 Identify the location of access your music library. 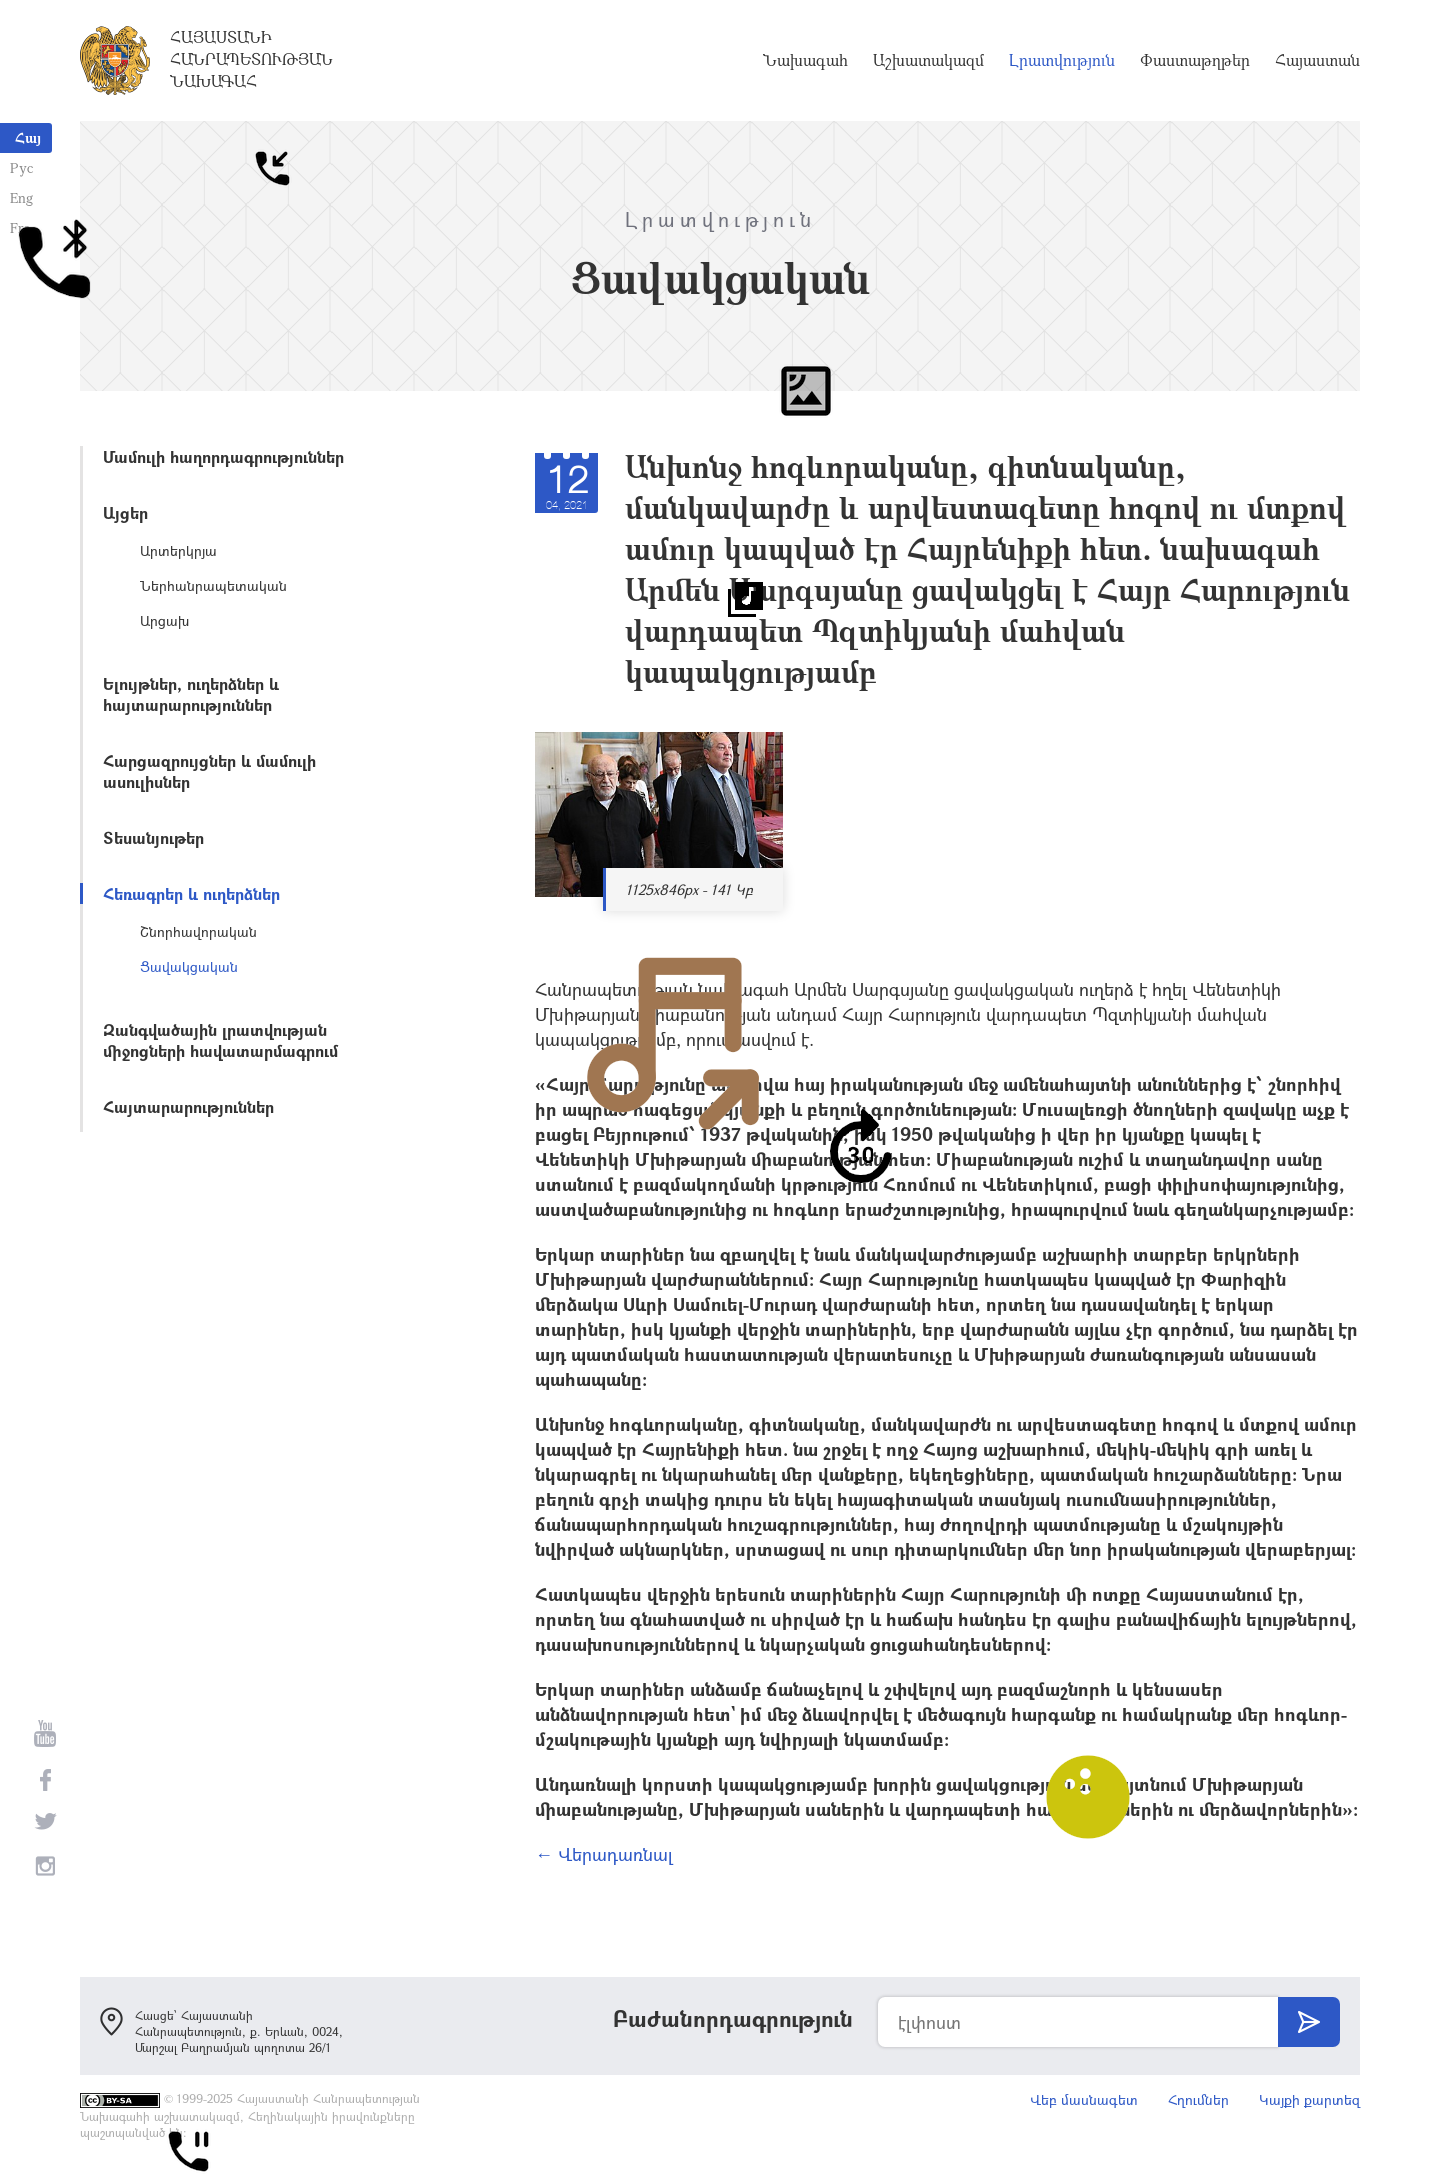
(745, 599).